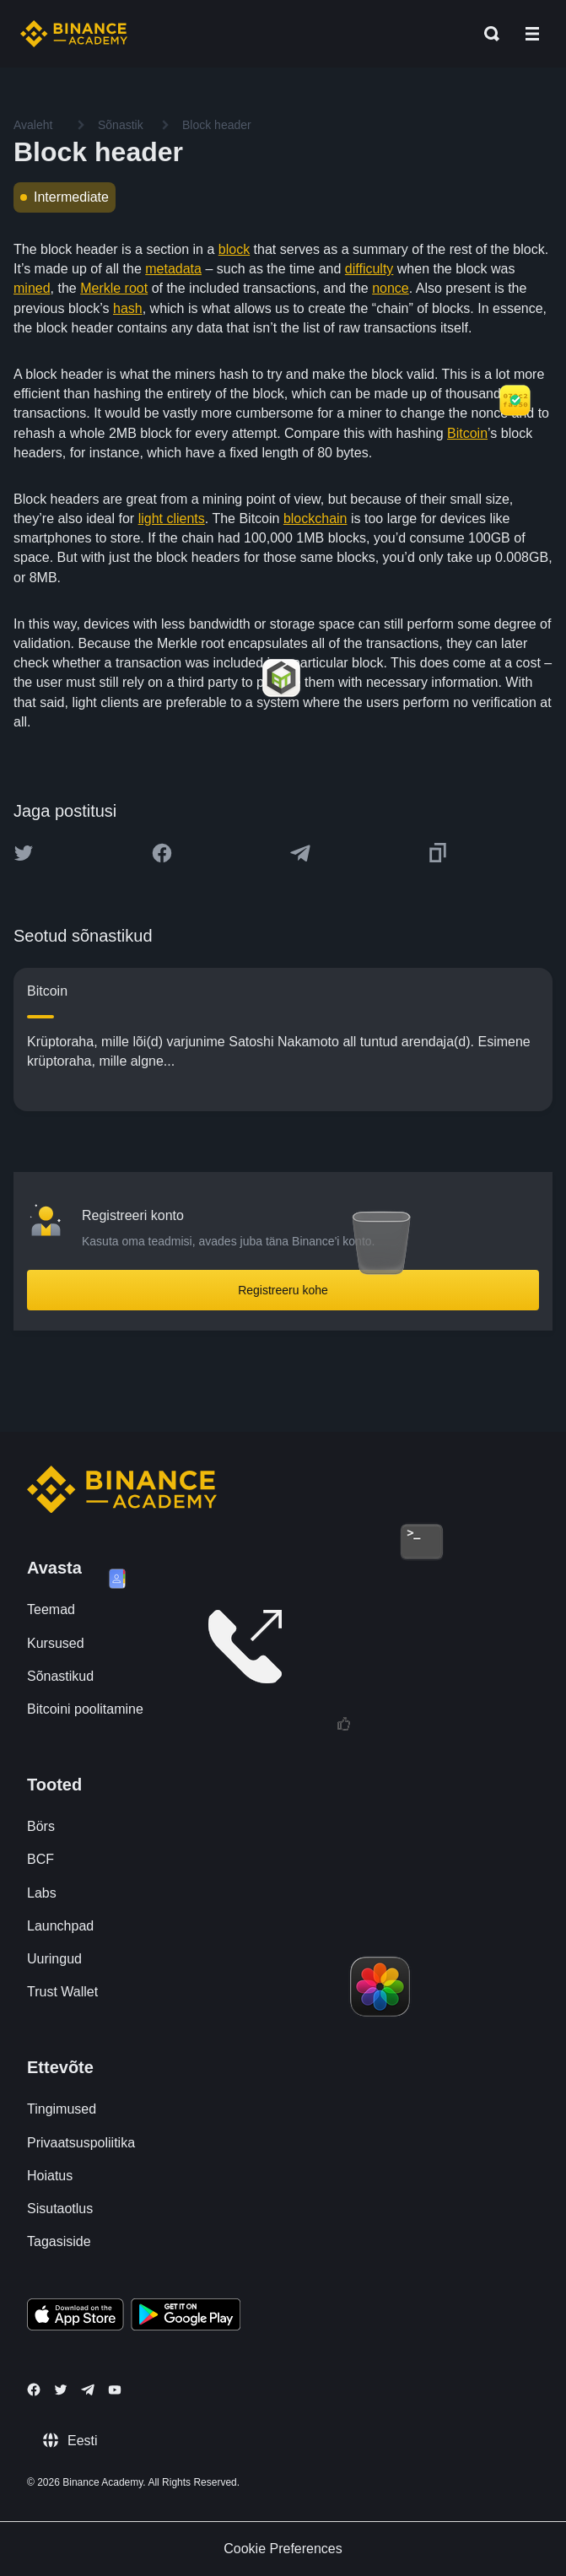  Describe the element at coordinates (245, 1646) in the screenshot. I see `indicates an outgoing call was made` at that location.